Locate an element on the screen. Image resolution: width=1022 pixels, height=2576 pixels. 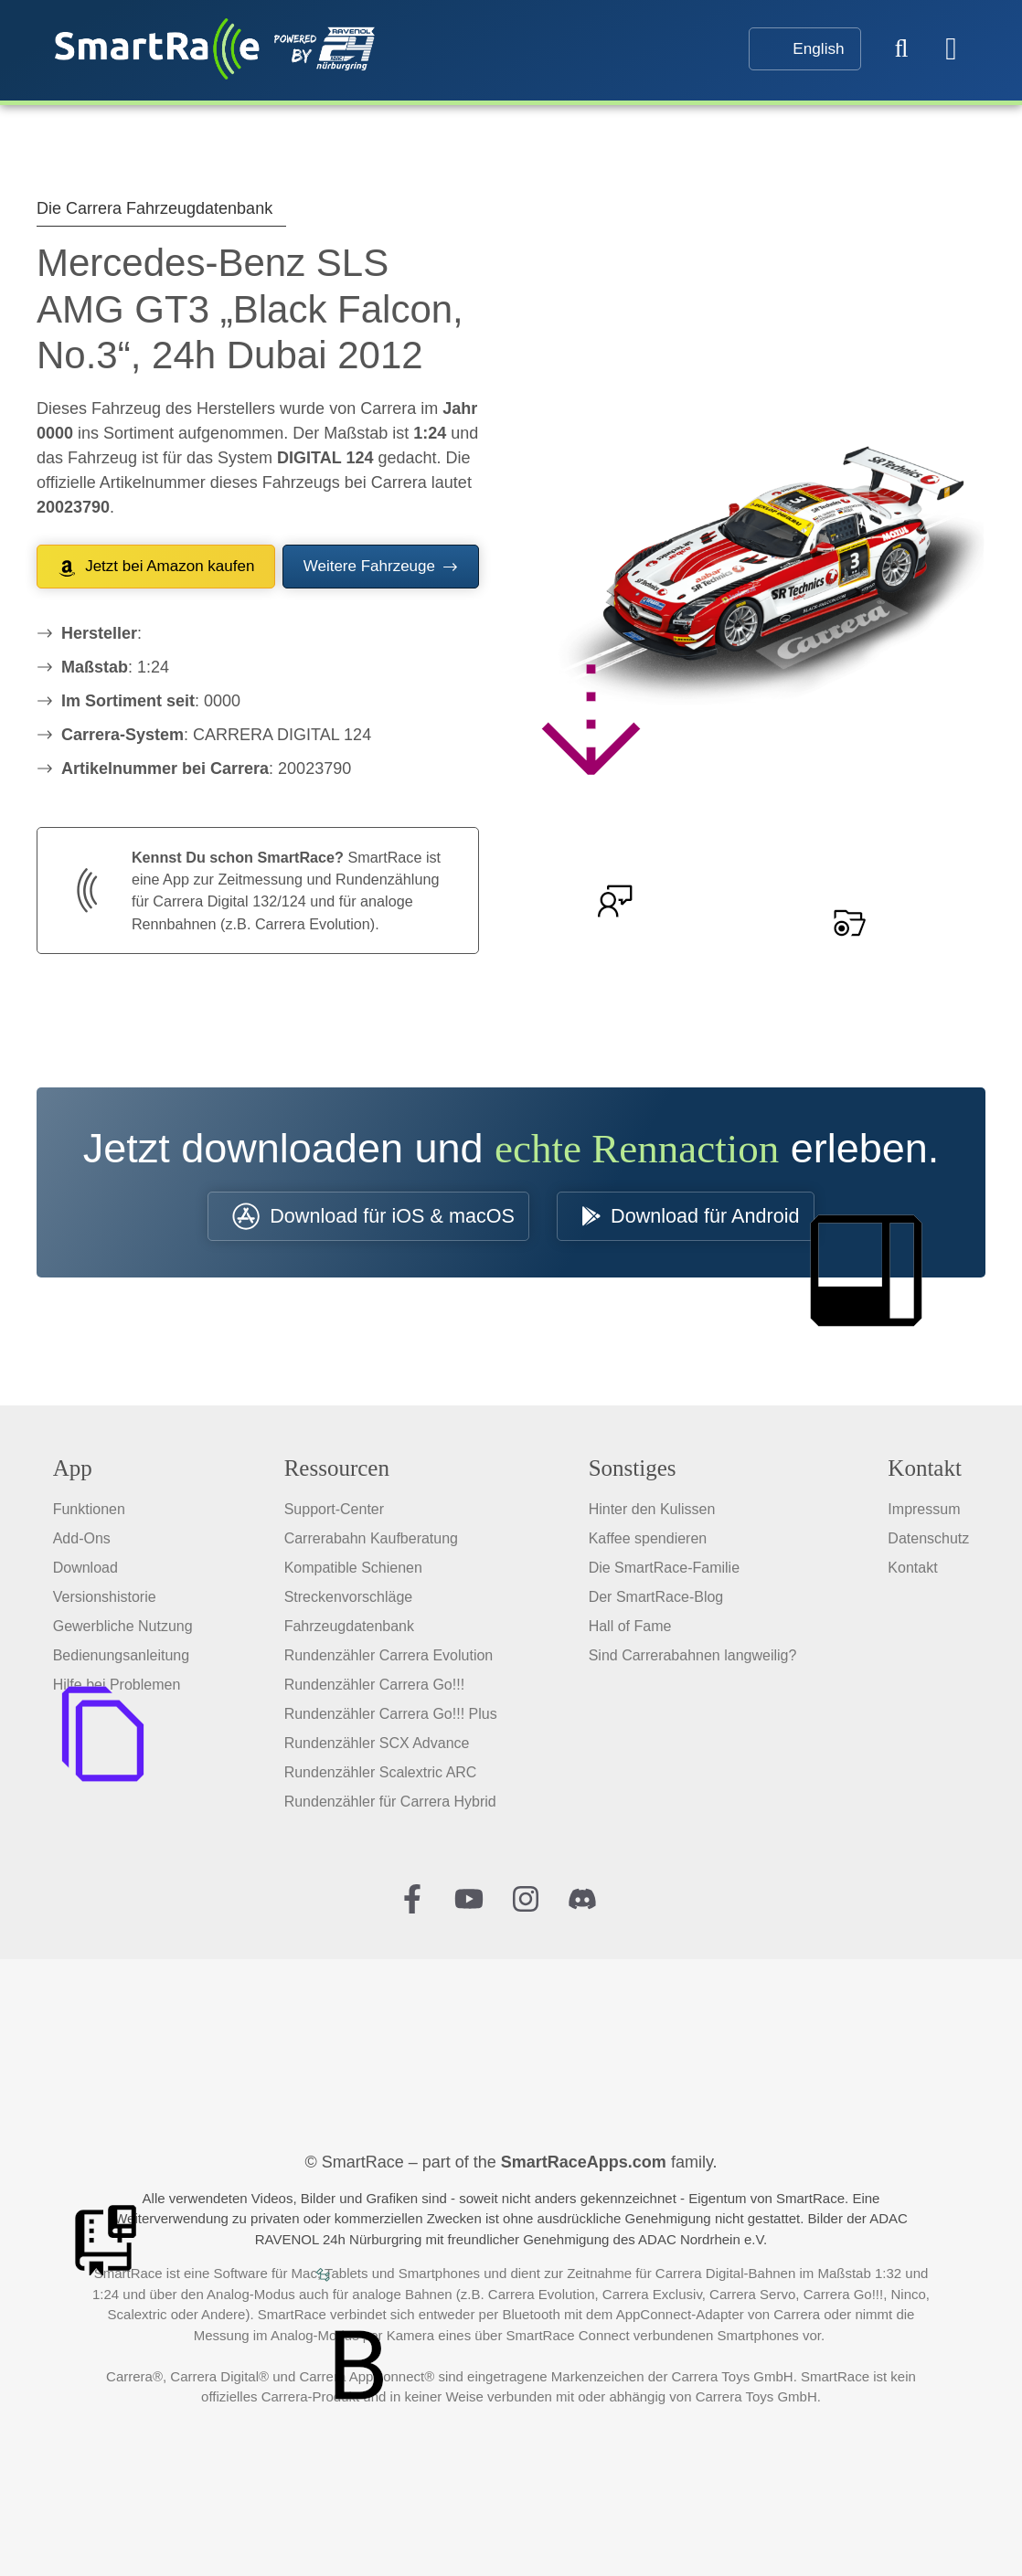
apply bold formatting to selected text is located at coordinates (356, 2365).